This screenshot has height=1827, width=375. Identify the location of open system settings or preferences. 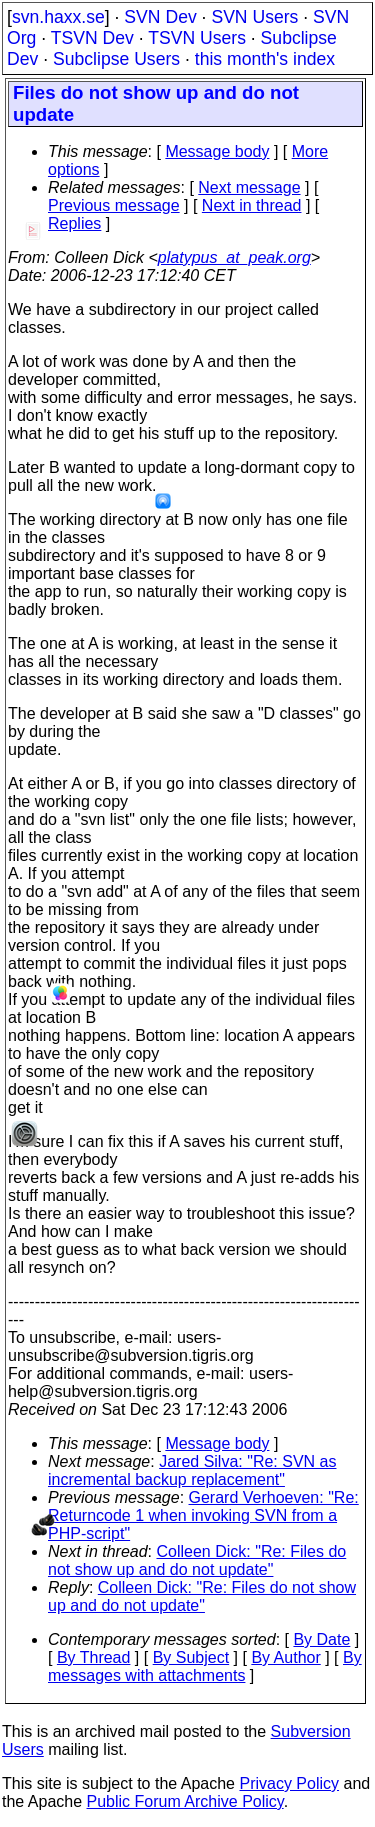
(24, 1133).